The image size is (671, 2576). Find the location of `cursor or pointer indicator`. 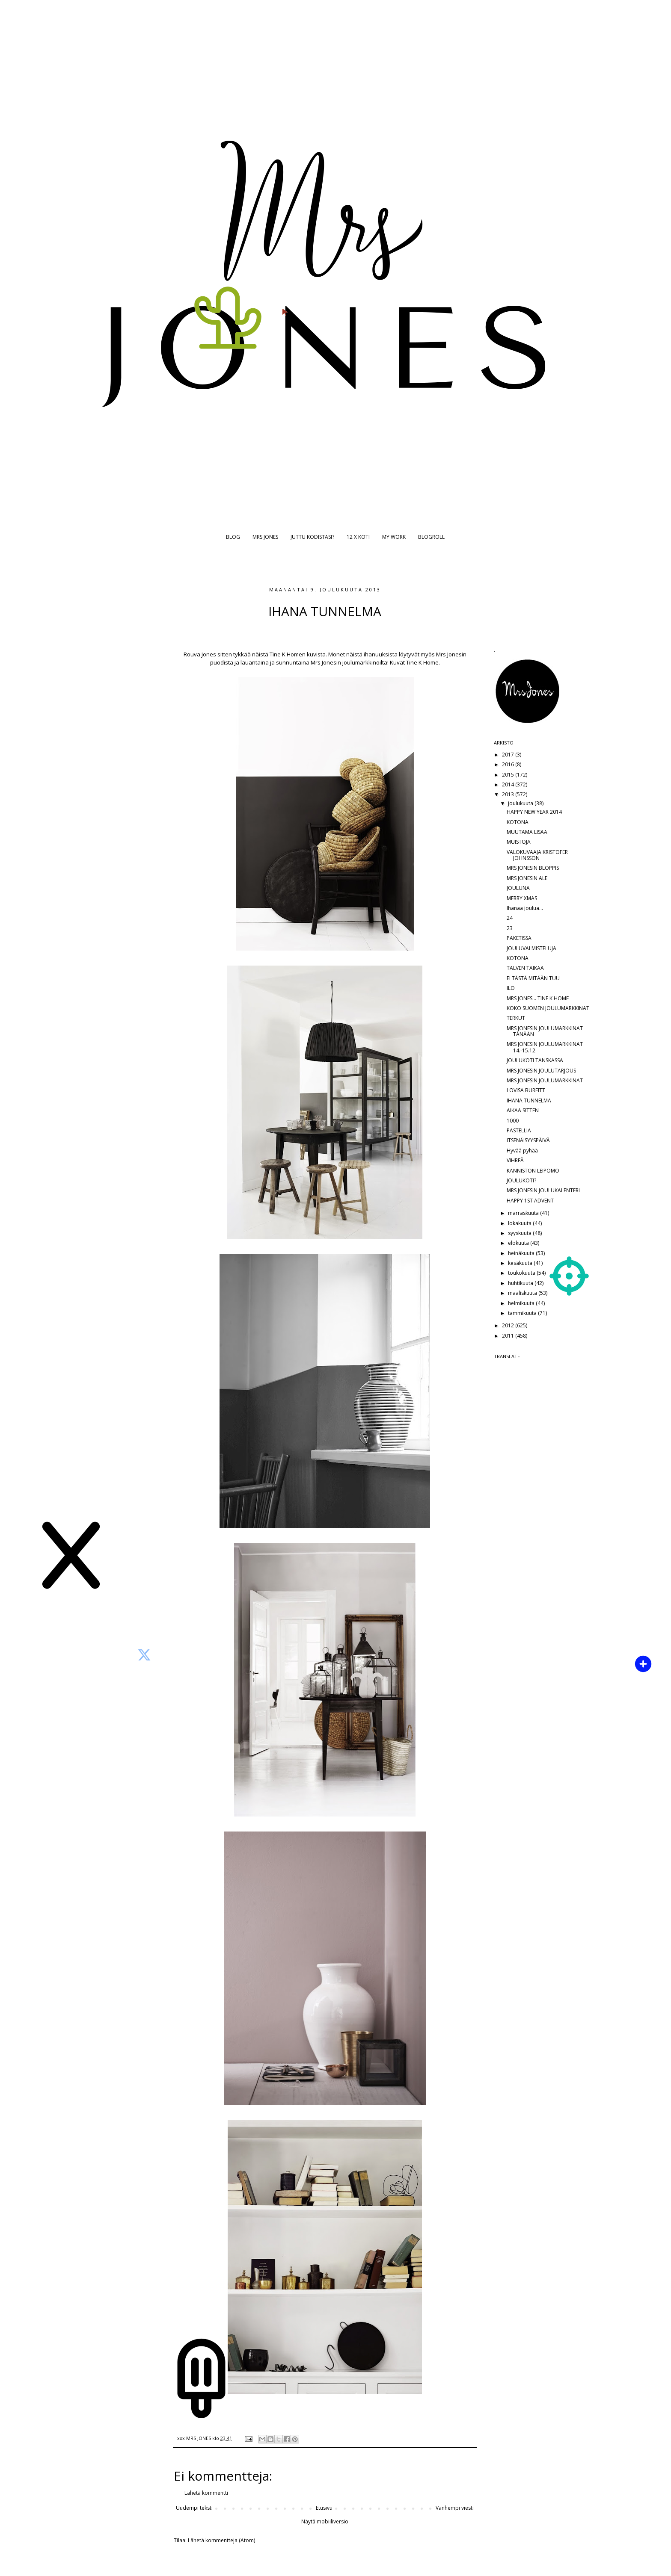

cursor or pointer indicator is located at coordinates (285, 312).